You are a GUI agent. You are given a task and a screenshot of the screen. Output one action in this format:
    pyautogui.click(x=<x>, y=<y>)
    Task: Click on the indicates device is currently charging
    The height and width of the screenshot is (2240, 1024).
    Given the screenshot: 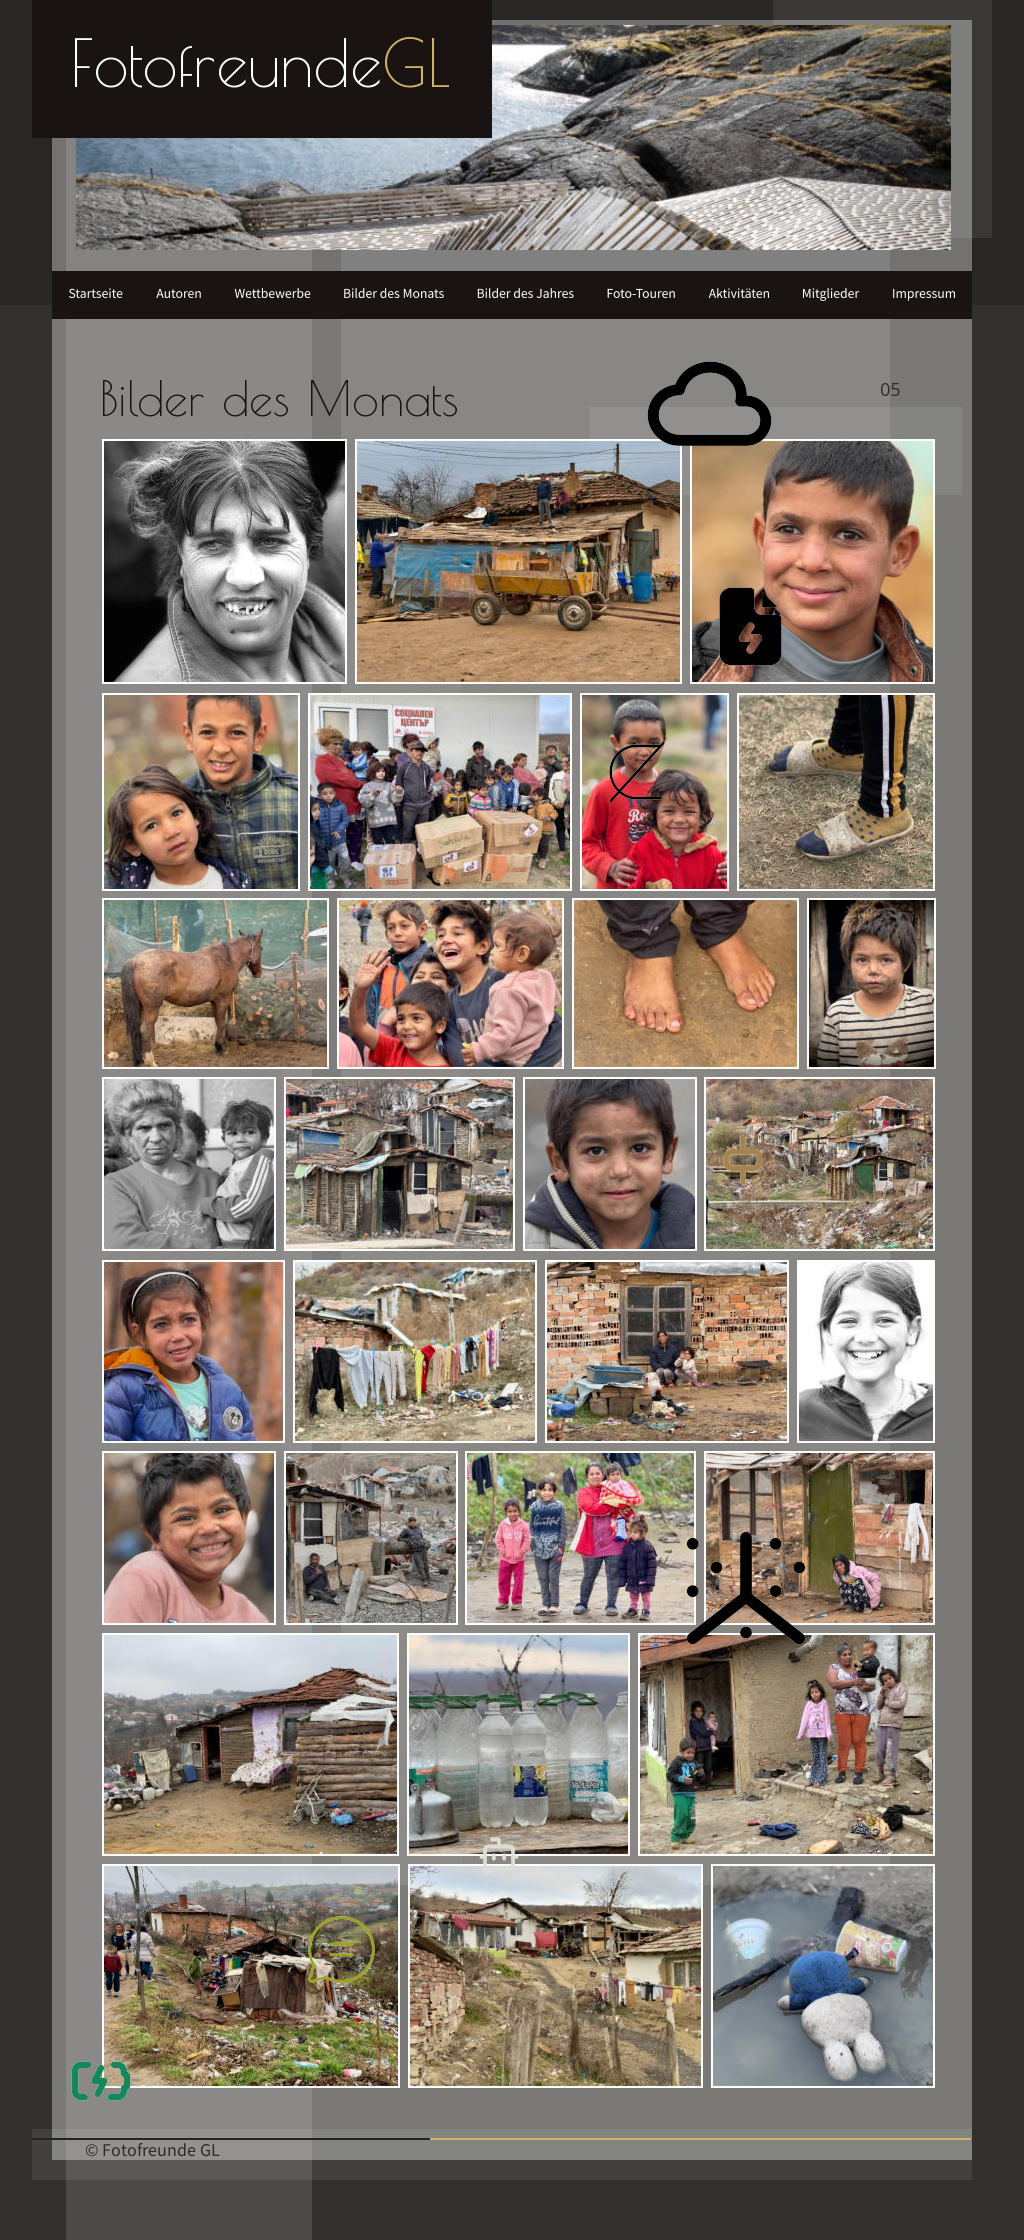 What is the action you would take?
    pyautogui.click(x=101, y=2081)
    